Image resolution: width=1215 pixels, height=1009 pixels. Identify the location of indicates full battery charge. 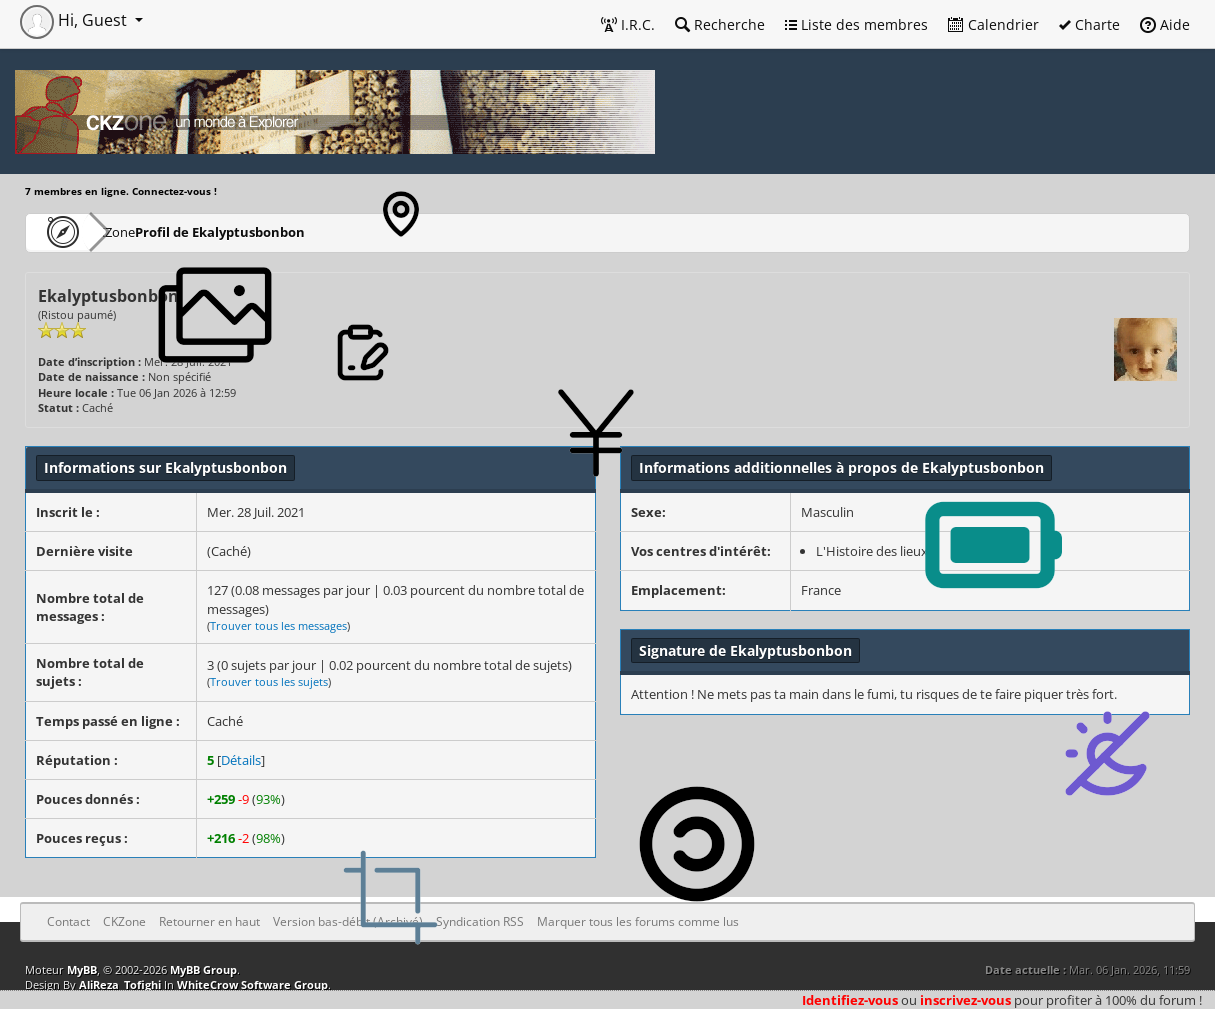
(990, 545).